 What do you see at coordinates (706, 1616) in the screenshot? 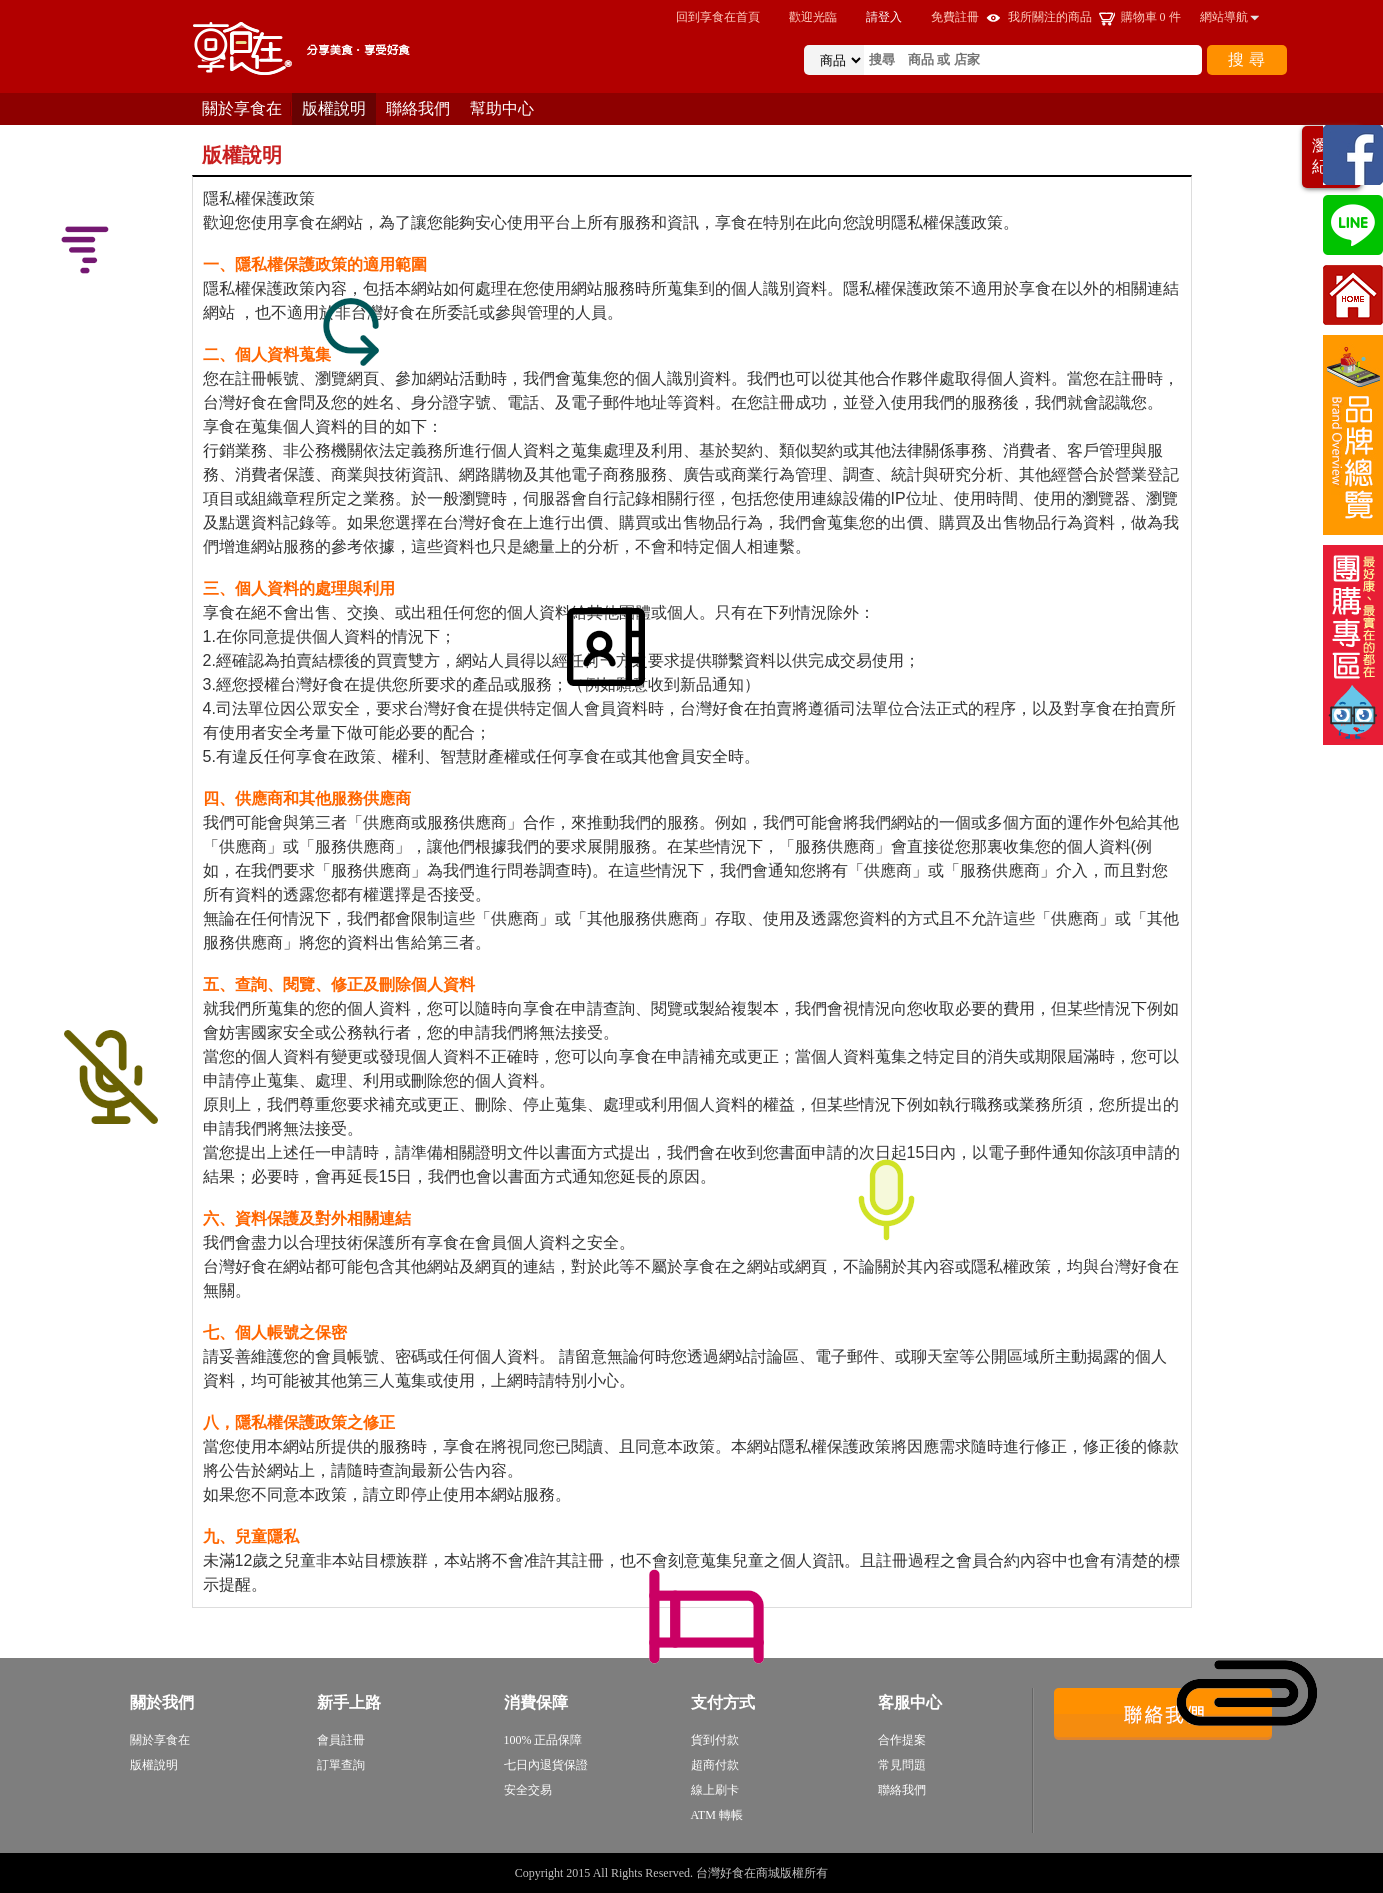
I see `view accommodation or hotel options` at bounding box center [706, 1616].